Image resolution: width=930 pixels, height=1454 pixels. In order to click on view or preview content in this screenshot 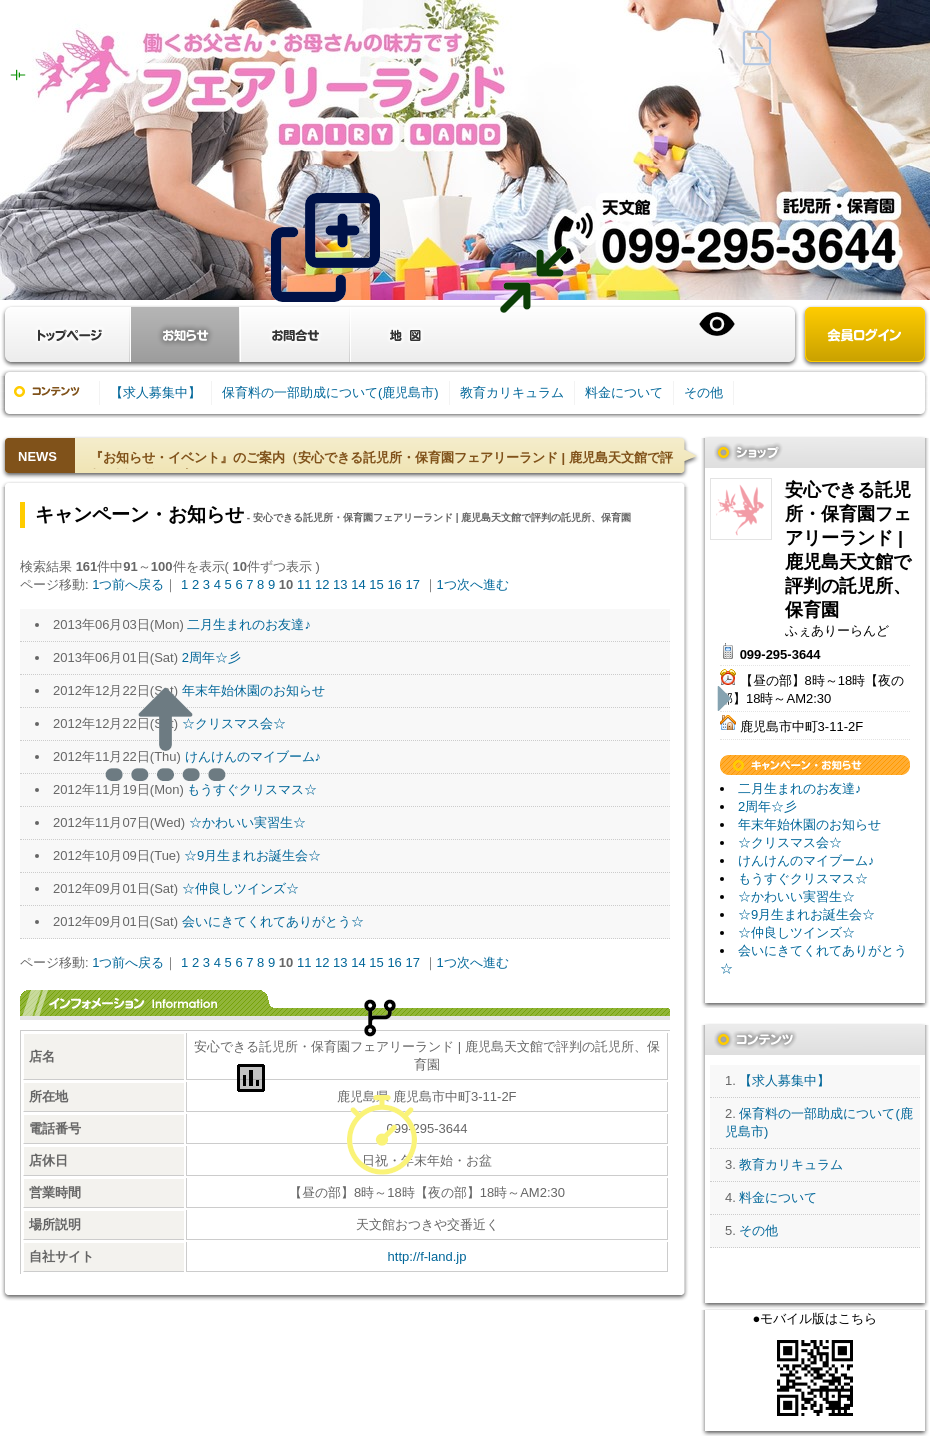, I will do `click(717, 324)`.